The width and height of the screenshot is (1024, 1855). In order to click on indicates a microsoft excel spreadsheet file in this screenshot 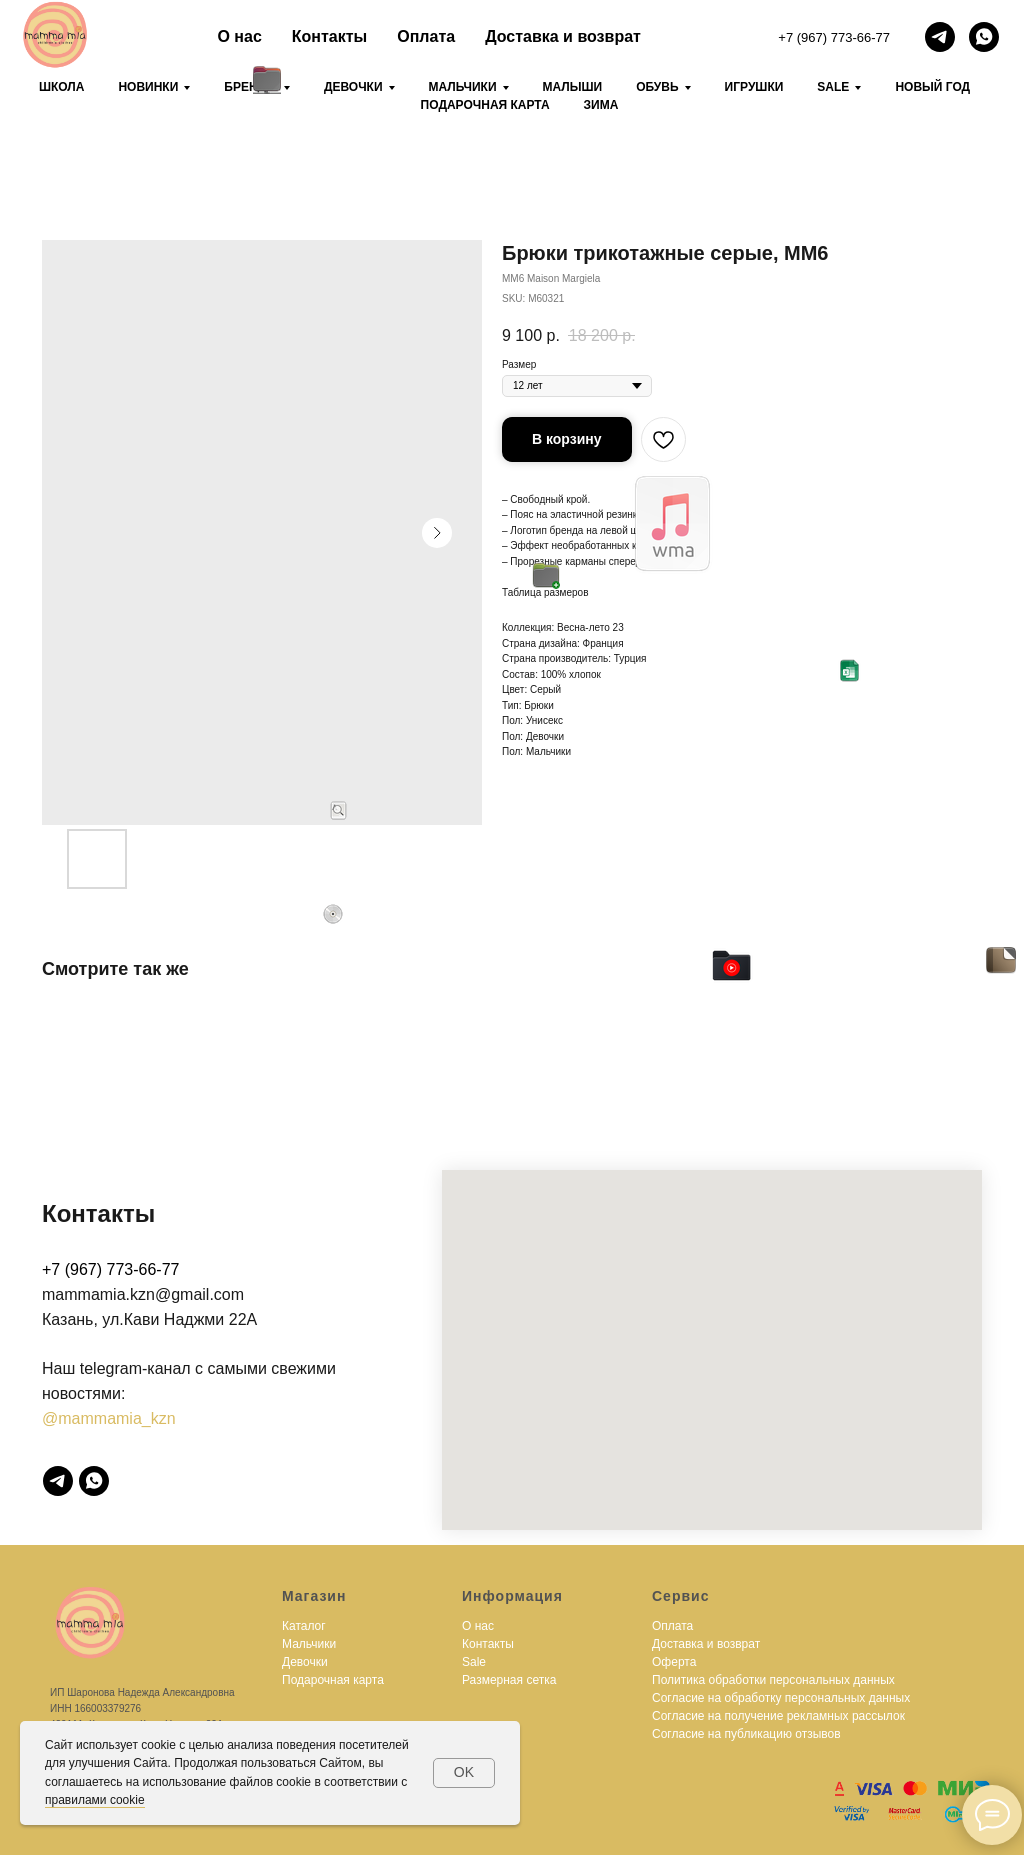, I will do `click(849, 670)`.